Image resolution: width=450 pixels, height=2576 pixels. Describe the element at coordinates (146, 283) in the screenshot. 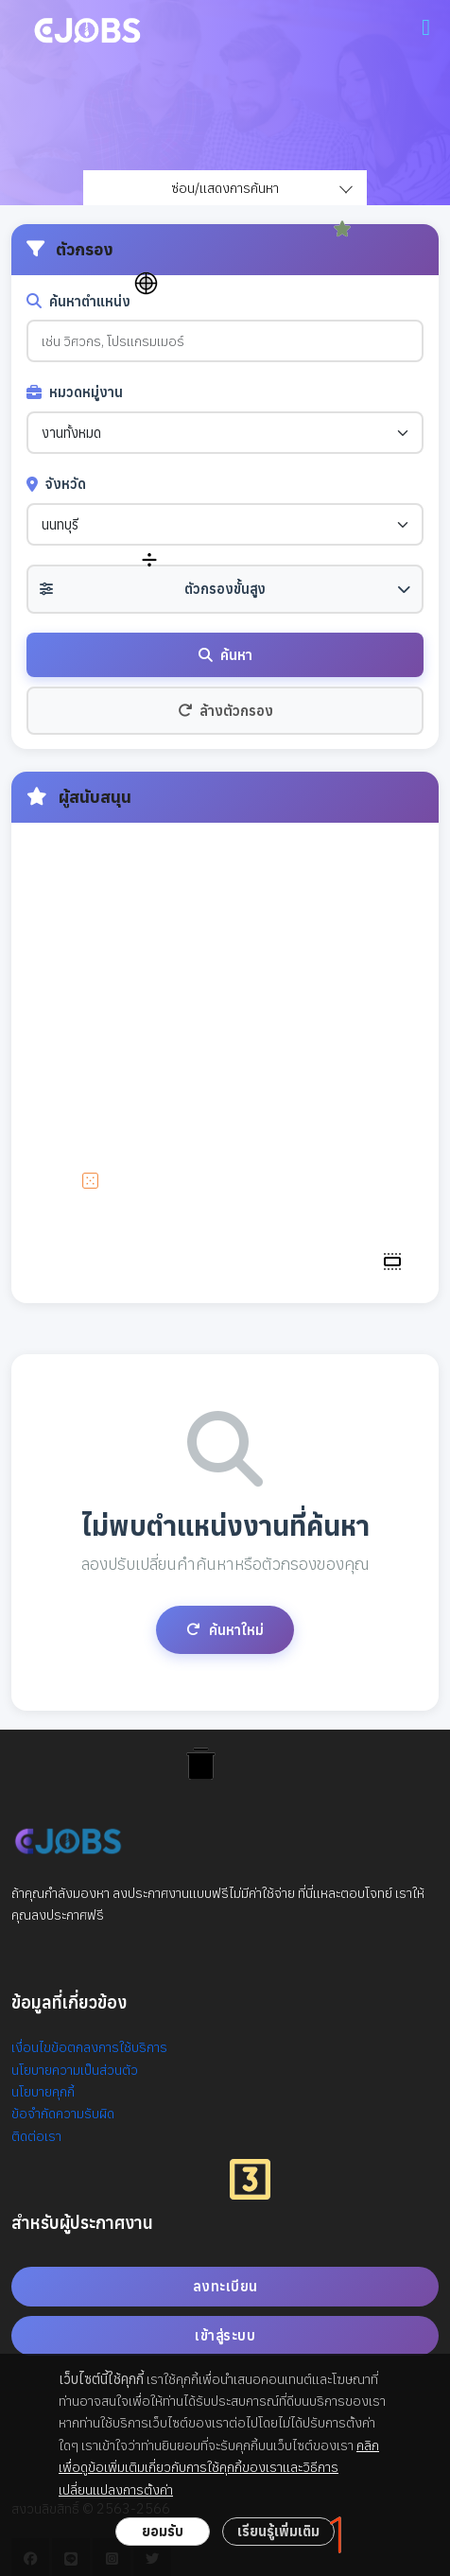

I see `view polar chart or radar graph data` at that location.